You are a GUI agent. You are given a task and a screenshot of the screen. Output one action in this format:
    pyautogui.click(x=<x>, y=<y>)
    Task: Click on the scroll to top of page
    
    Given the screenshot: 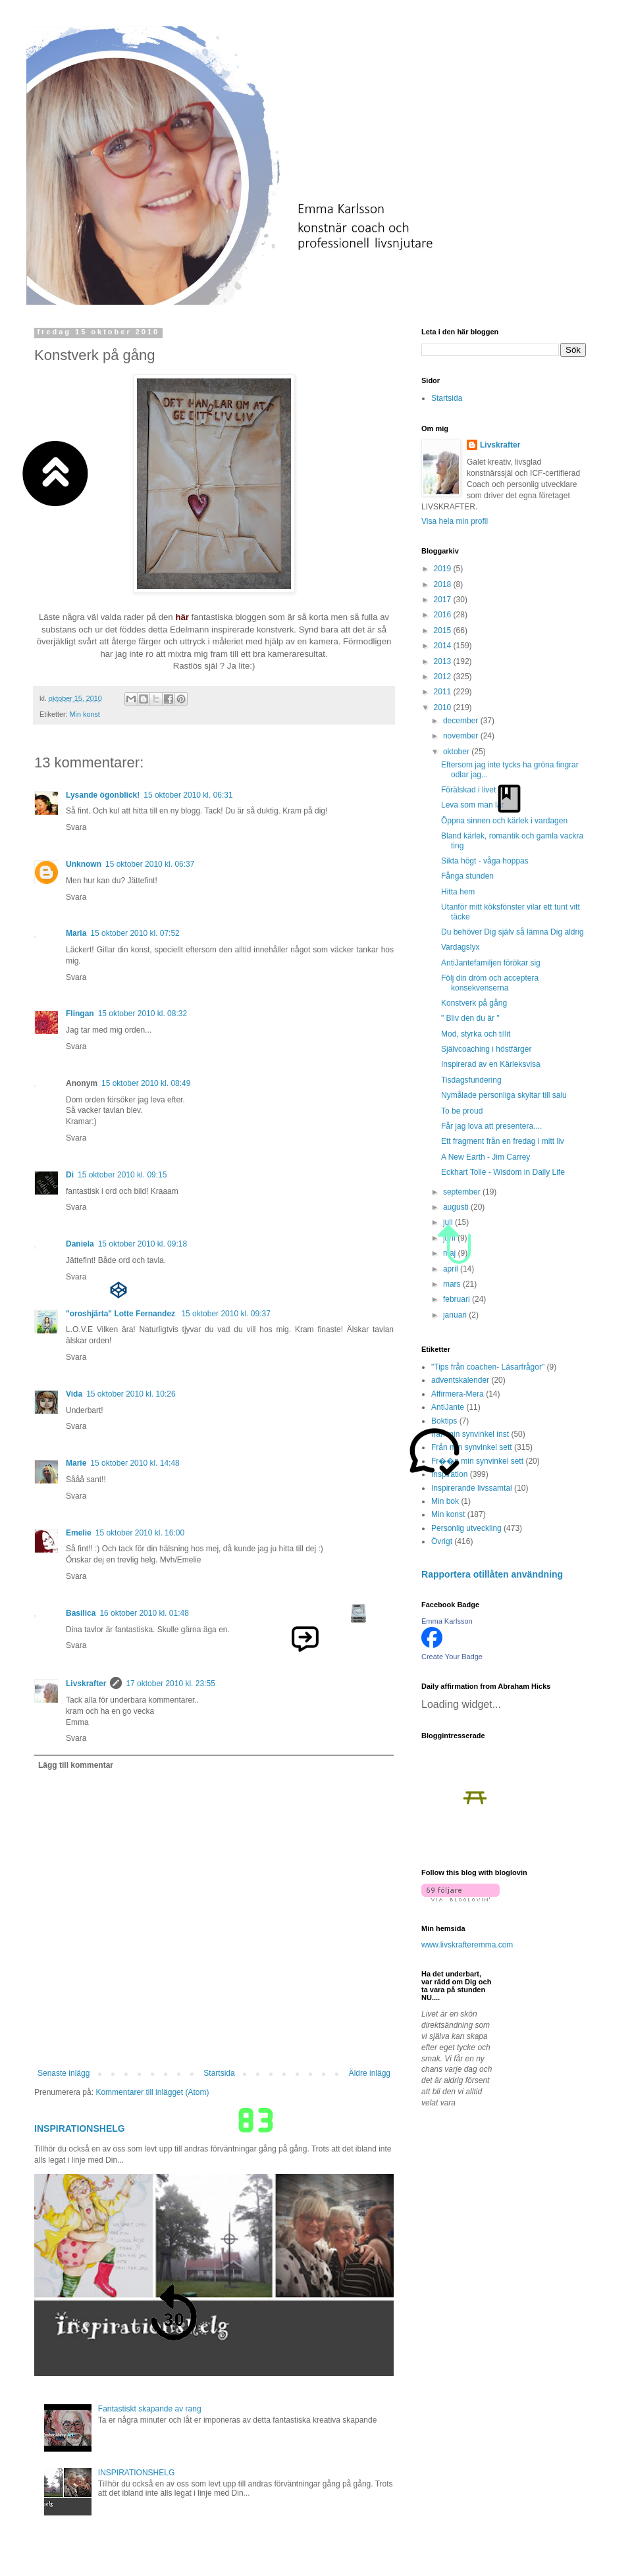 What is the action you would take?
    pyautogui.click(x=55, y=473)
    